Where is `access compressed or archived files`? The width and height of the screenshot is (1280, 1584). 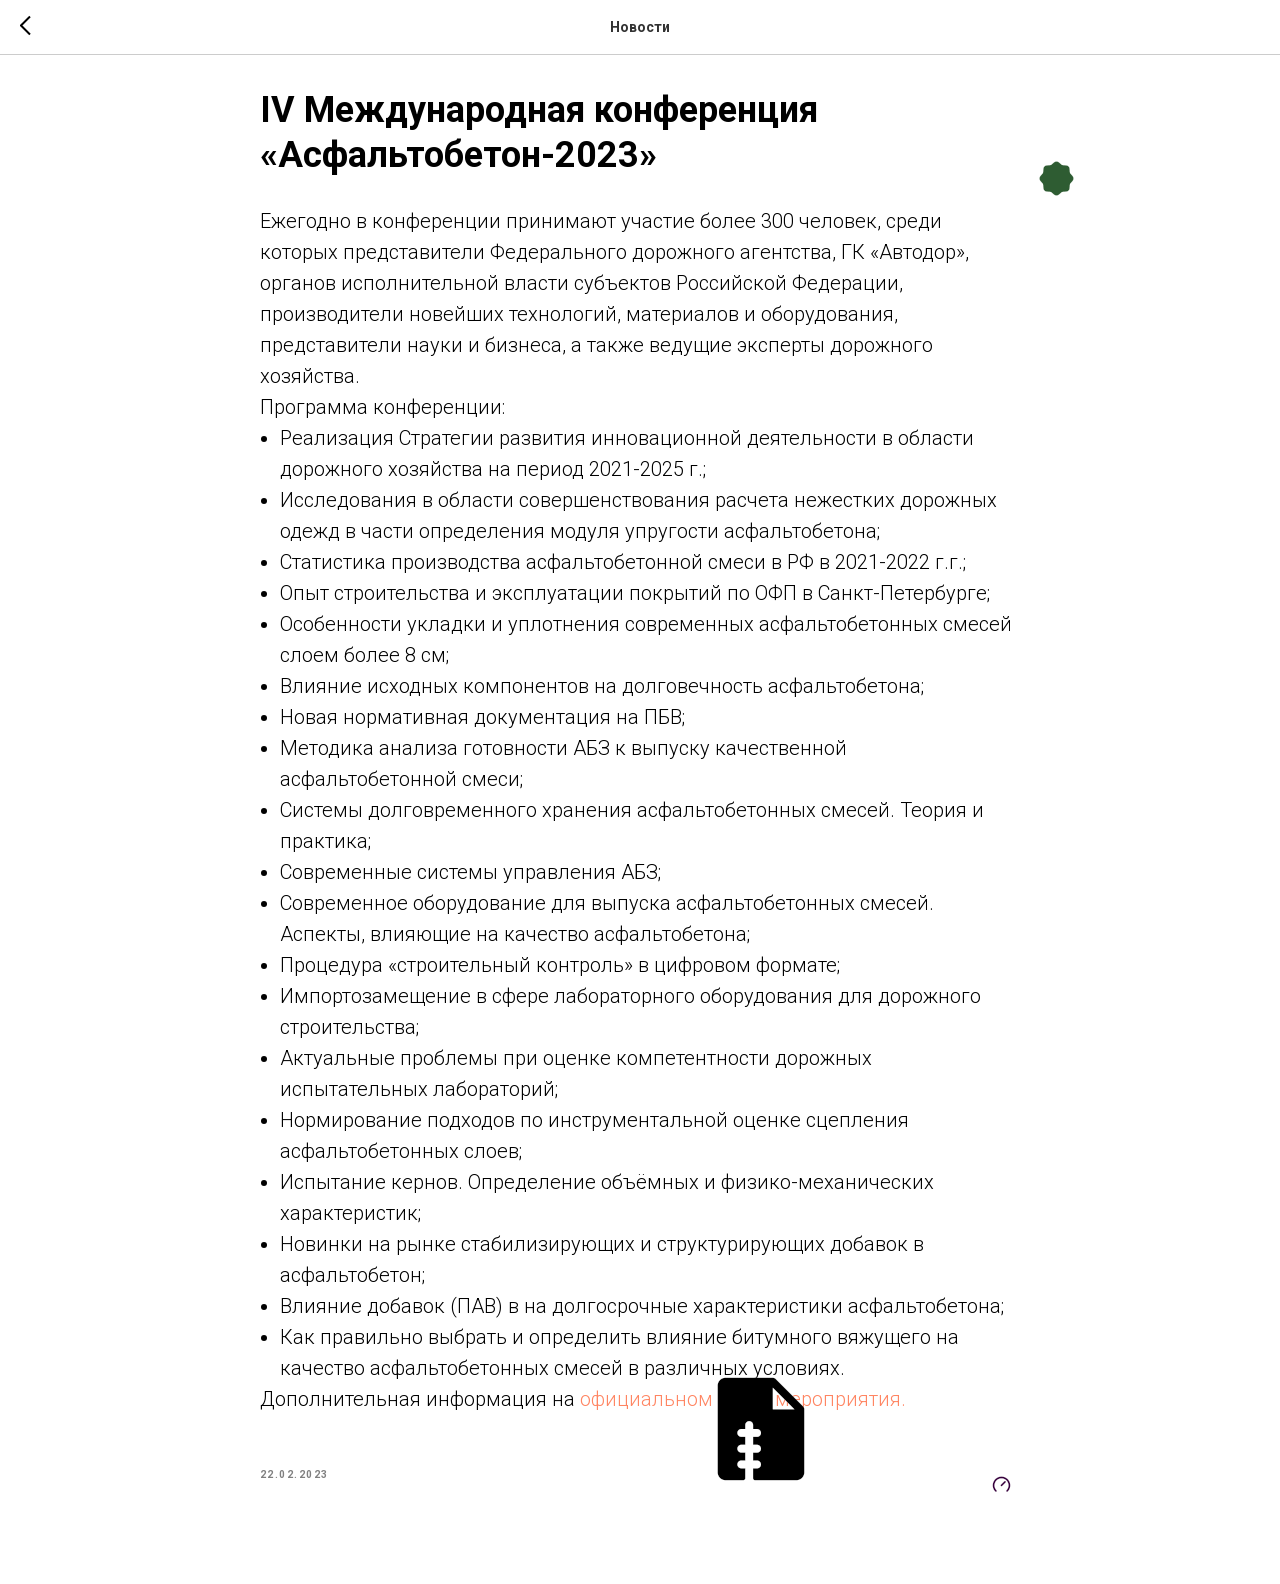
access compressed or archived files is located at coordinates (761, 1429).